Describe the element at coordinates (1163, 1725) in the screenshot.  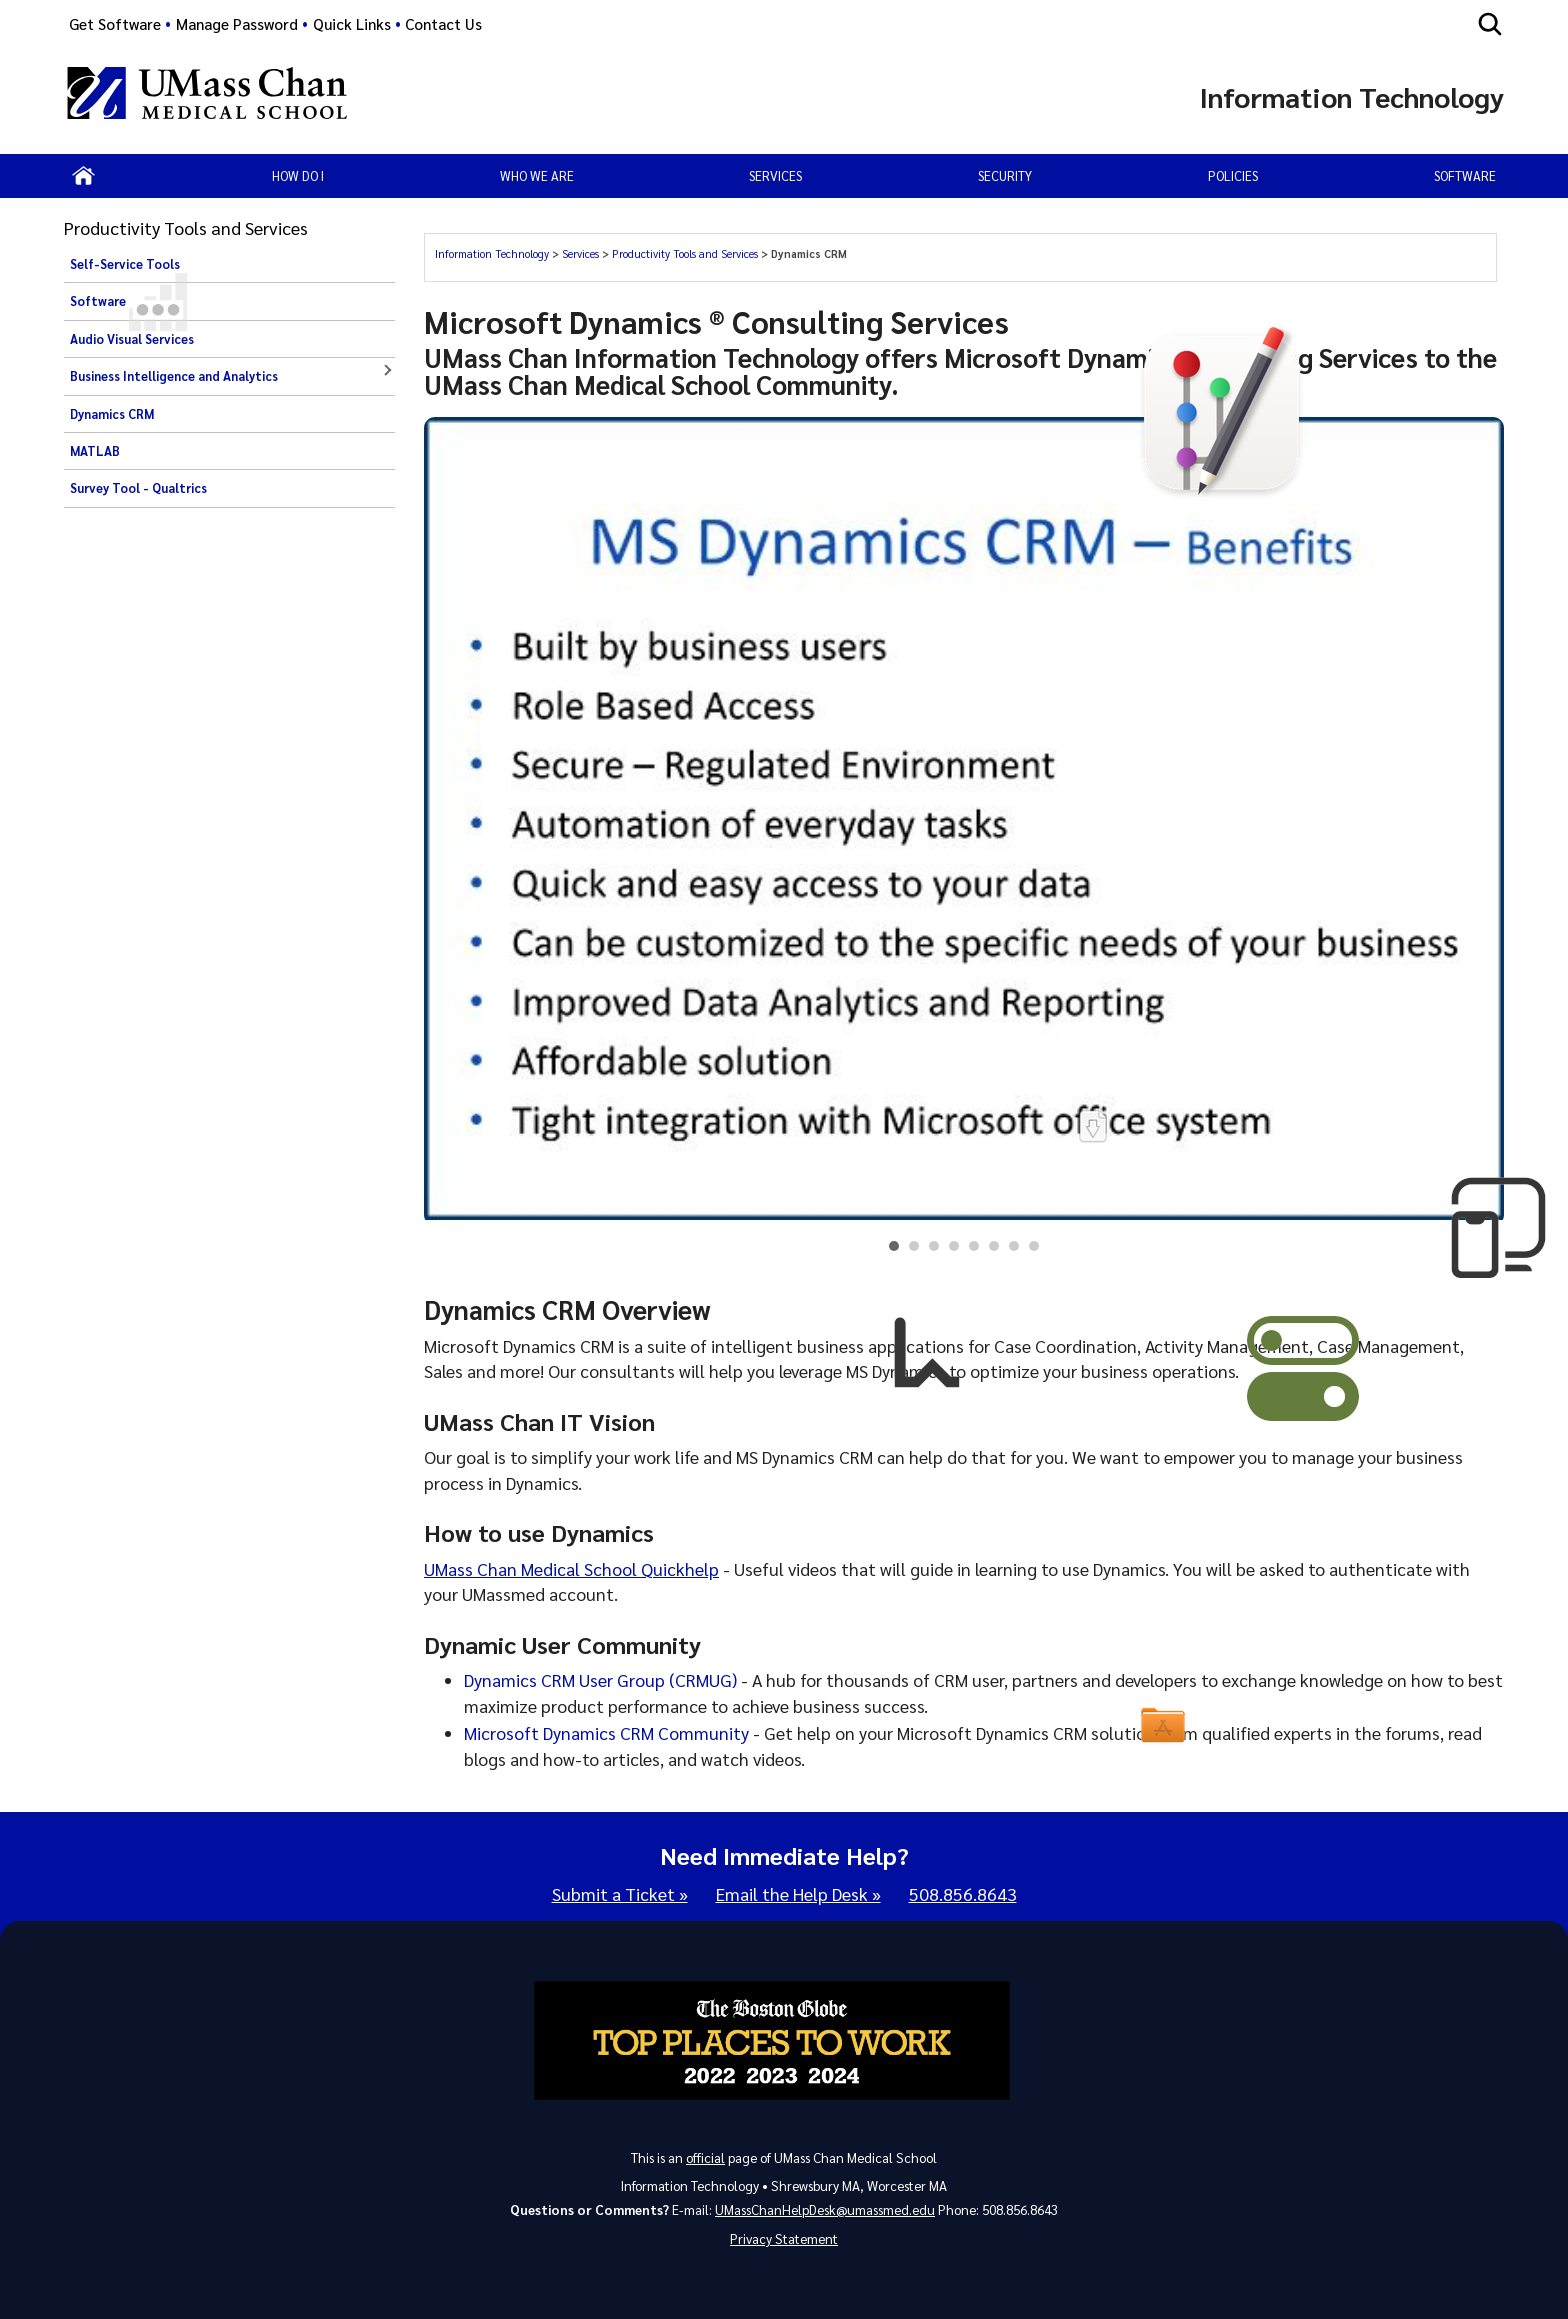
I see `open templates folder` at that location.